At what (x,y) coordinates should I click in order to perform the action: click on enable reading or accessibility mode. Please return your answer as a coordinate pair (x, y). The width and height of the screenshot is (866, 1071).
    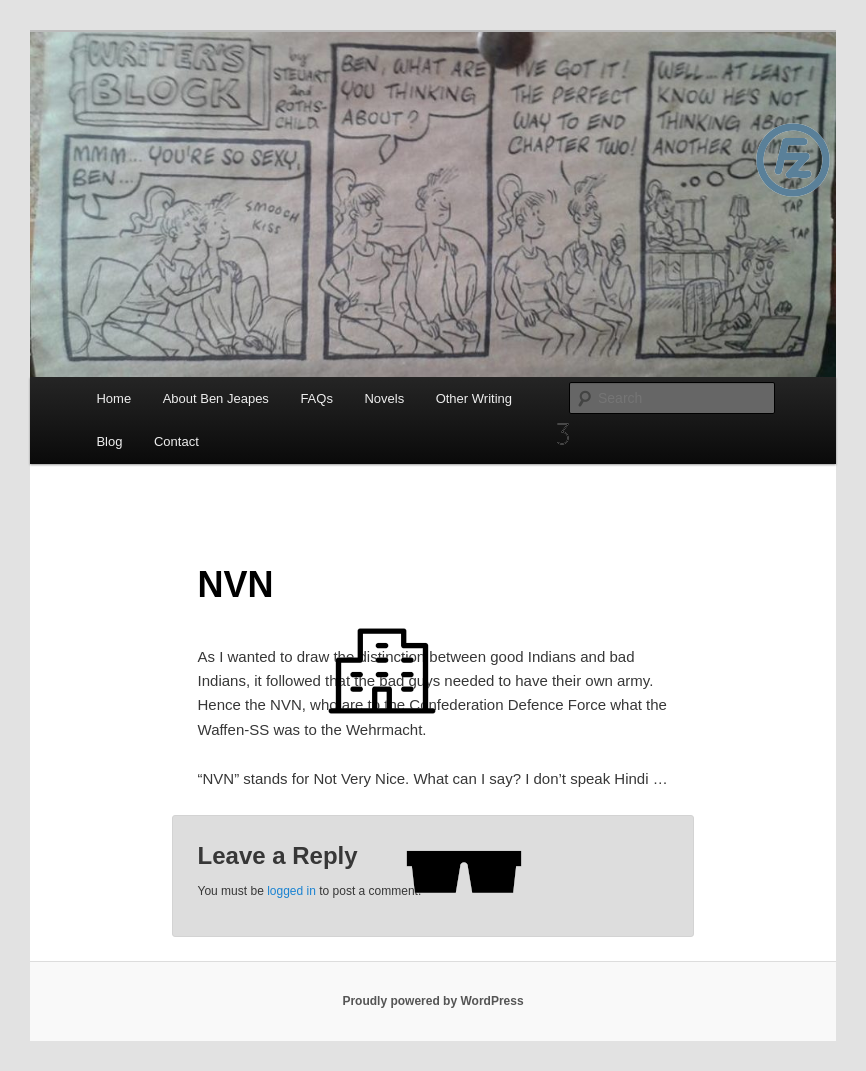
    Looking at the image, I should click on (464, 870).